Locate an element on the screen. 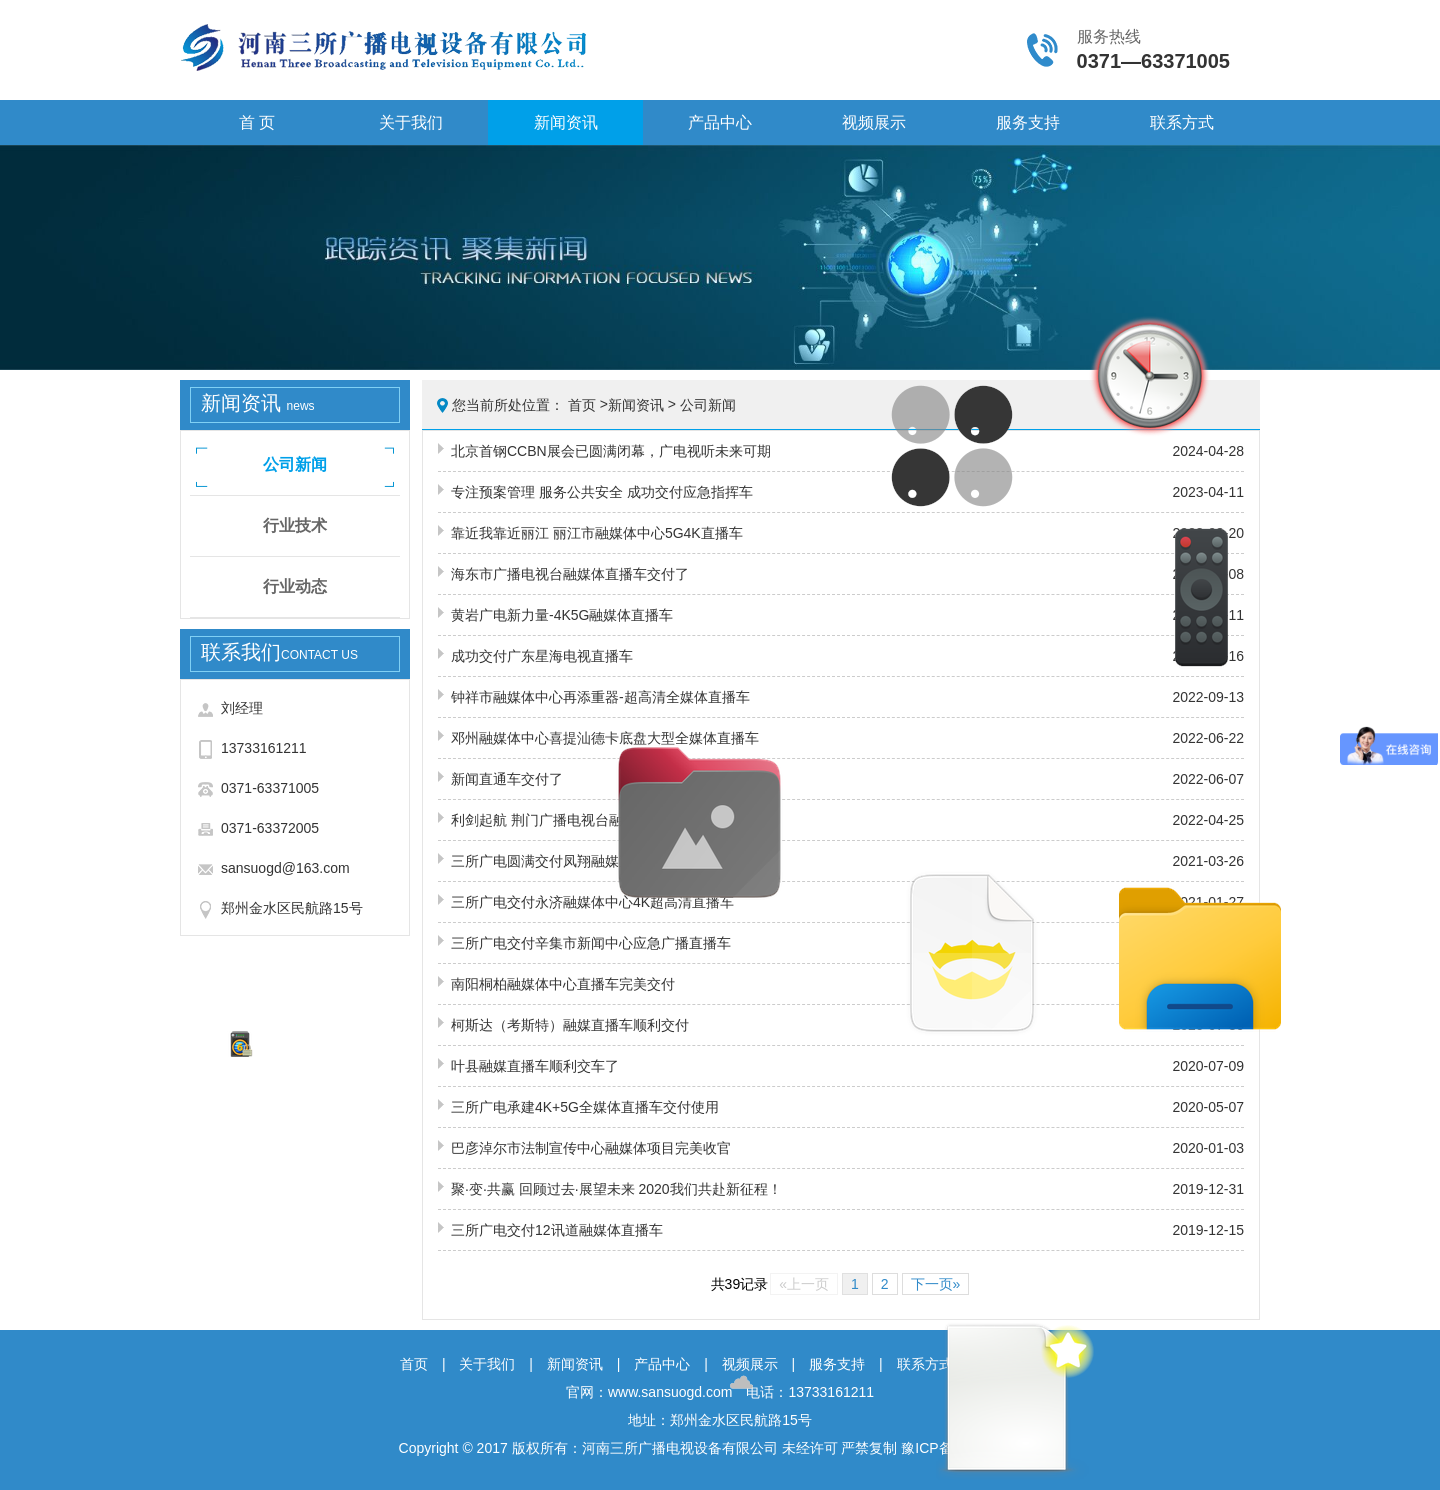 Image resolution: width=1440 pixels, height=1490 pixels. a nim programming language source file is located at coordinates (972, 953).